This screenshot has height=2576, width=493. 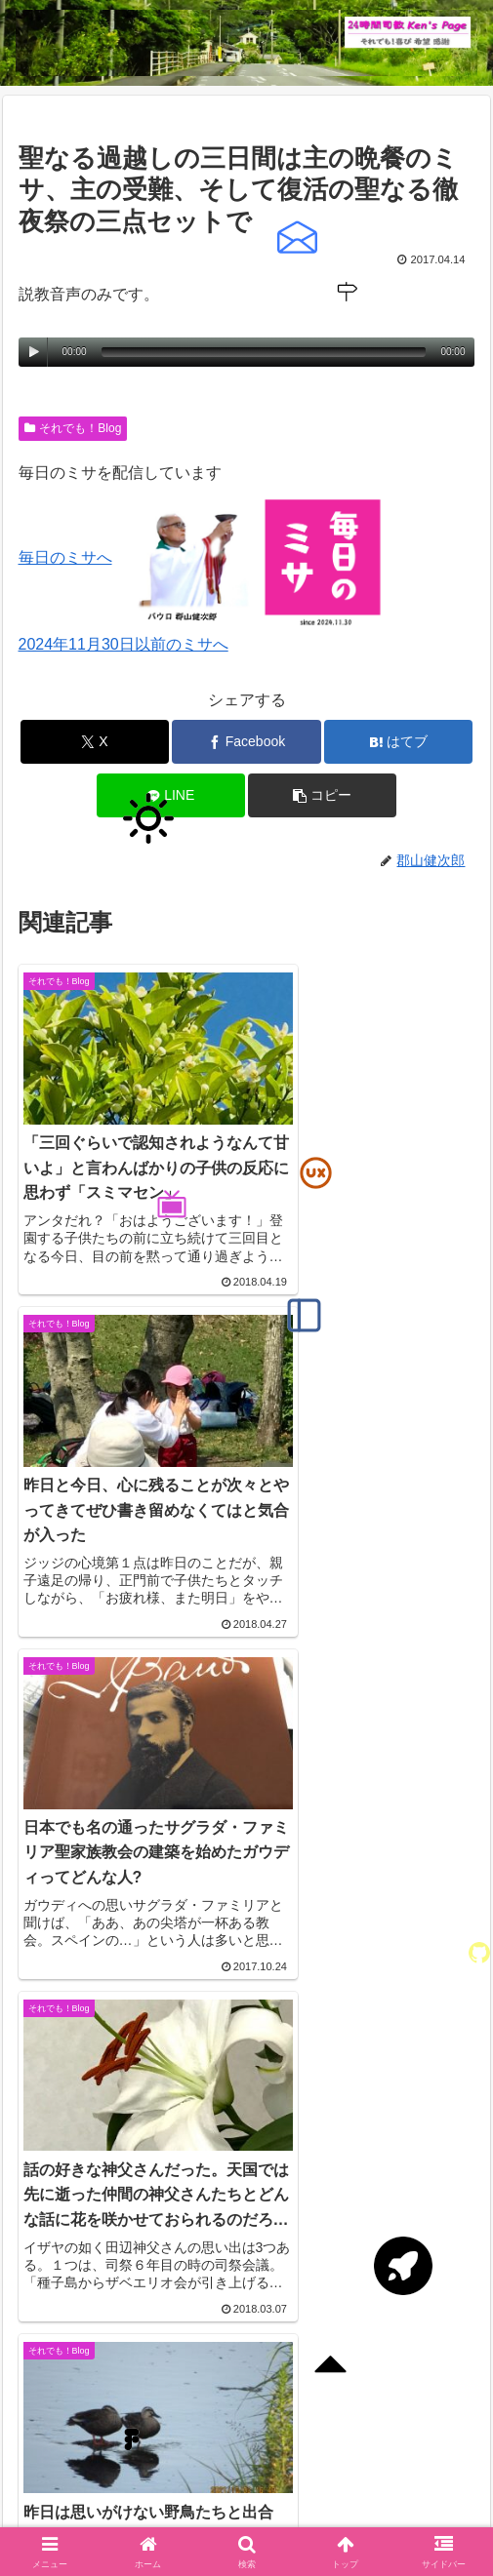 I want to click on toggle the left sidebar panel, so click(x=304, y=1315).